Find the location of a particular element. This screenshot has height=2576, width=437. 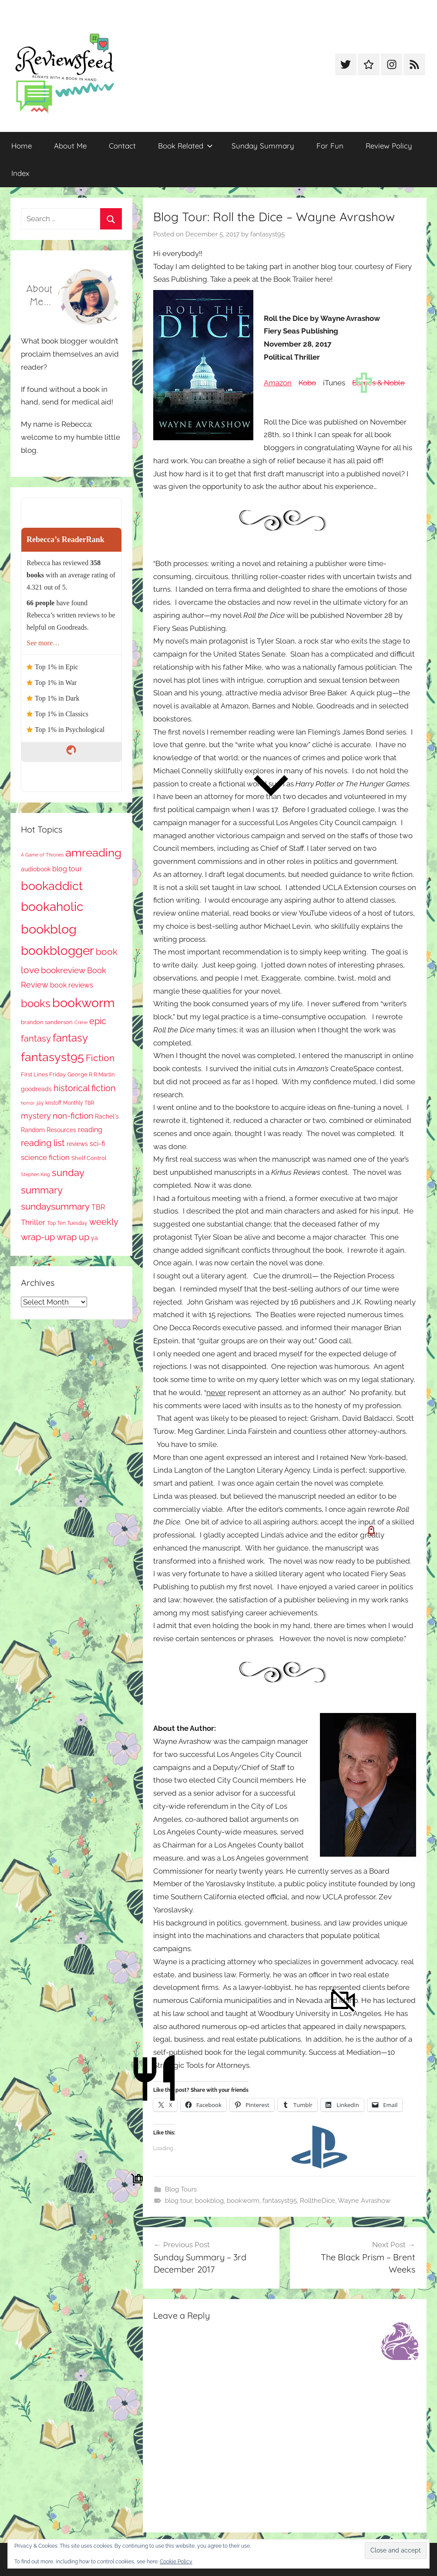

religious or faith-related content is located at coordinates (364, 383).